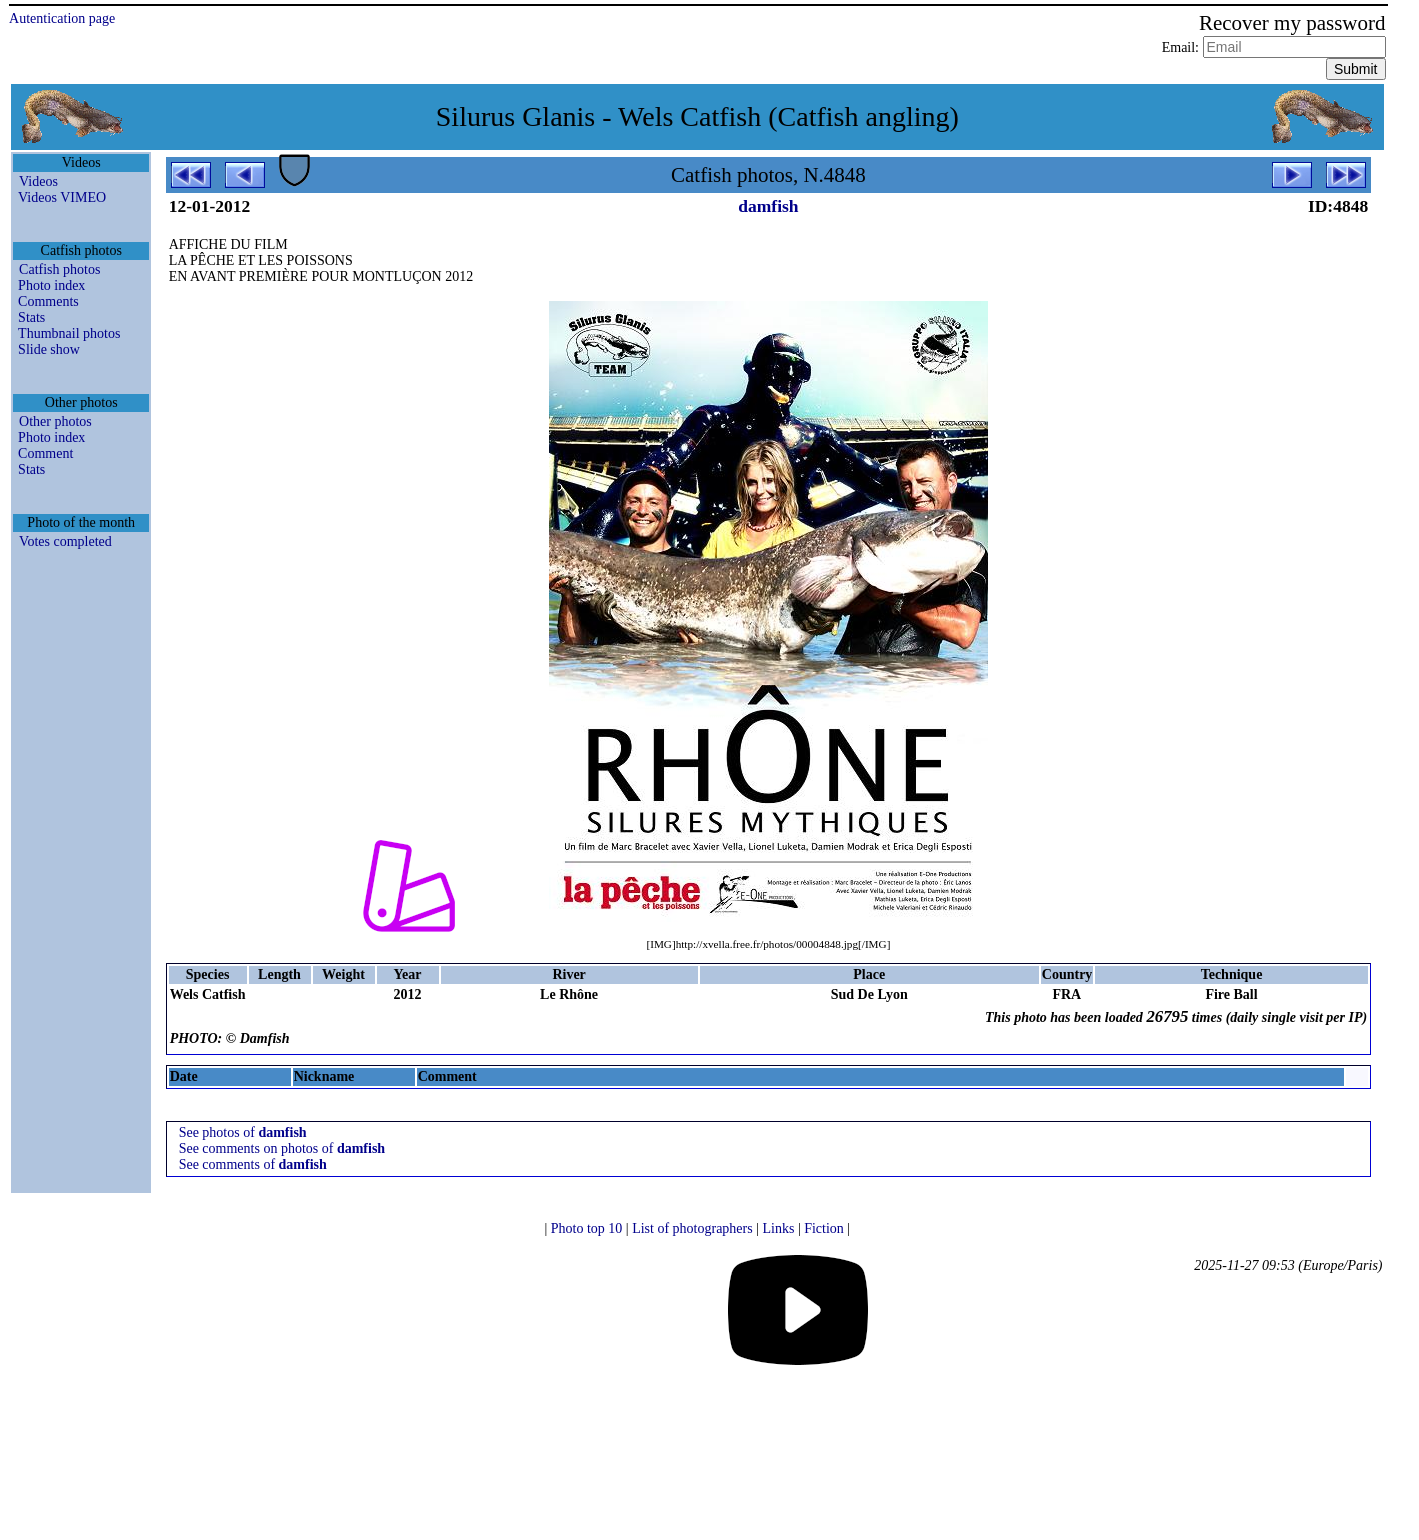 The height and width of the screenshot is (1540, 1419). I want to click on open YouTube app, so click(798, 1310).